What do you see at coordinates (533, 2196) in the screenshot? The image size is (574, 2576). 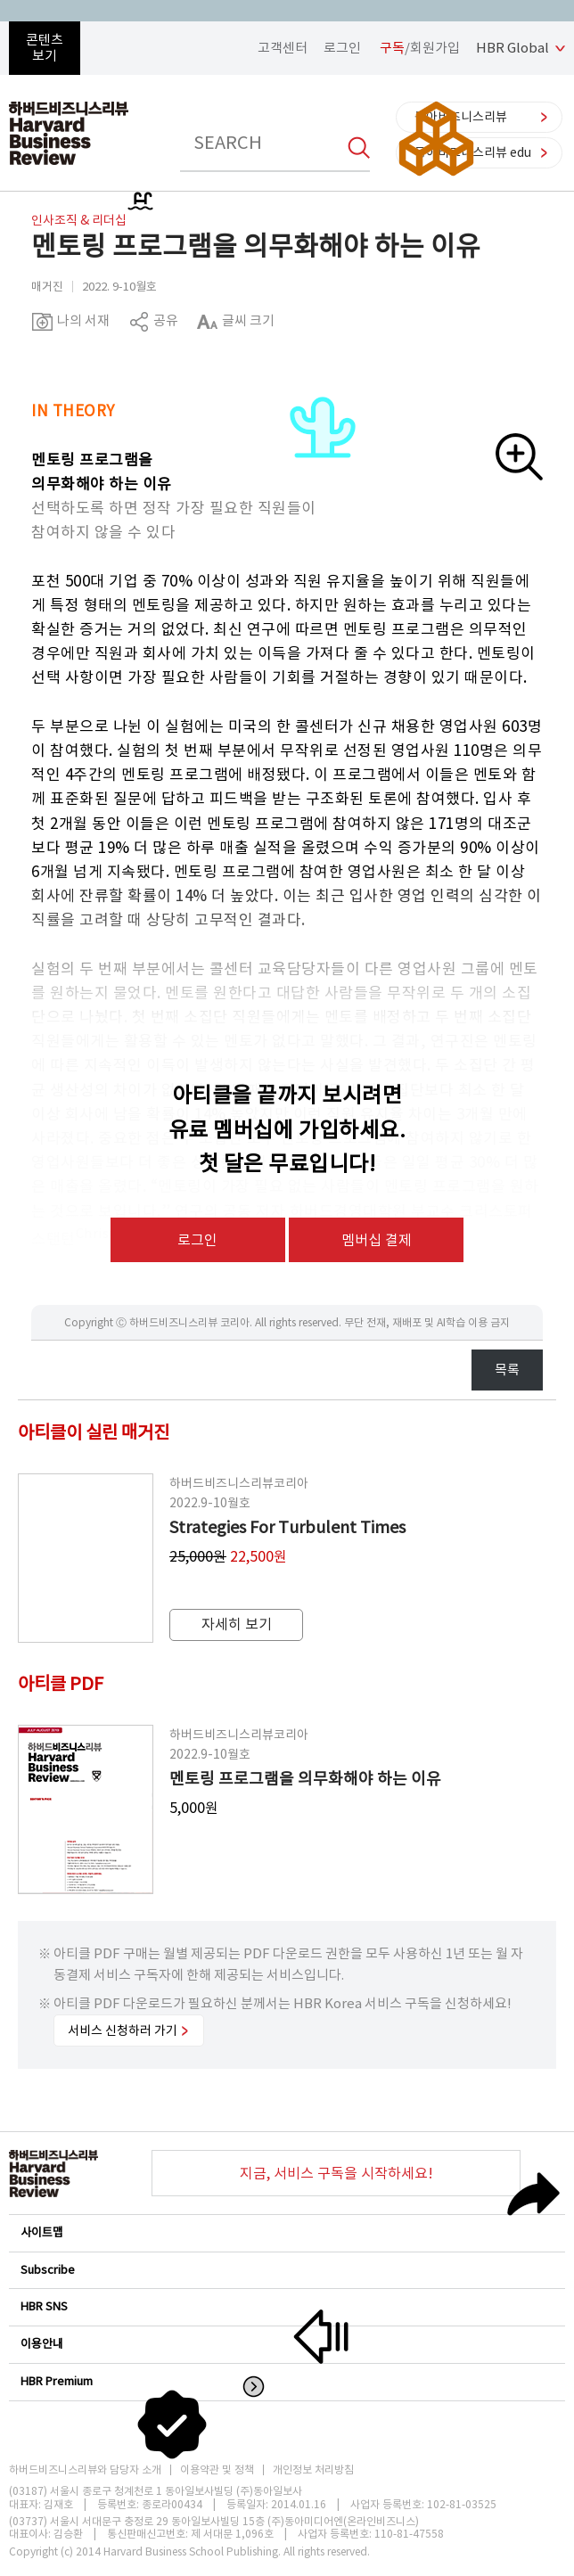 I see `share content with others` at bounding box center [533, 2196].